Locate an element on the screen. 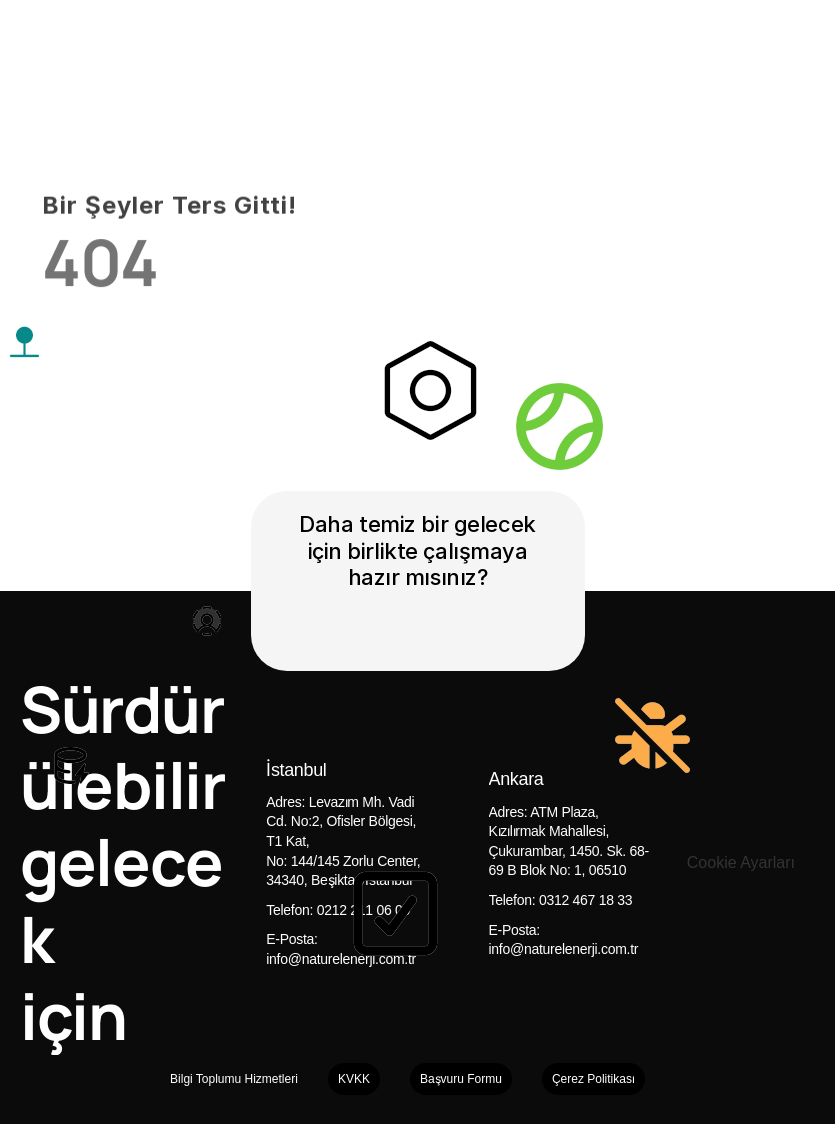  incomplete or pending user profile is located at coordinates (207, 621).